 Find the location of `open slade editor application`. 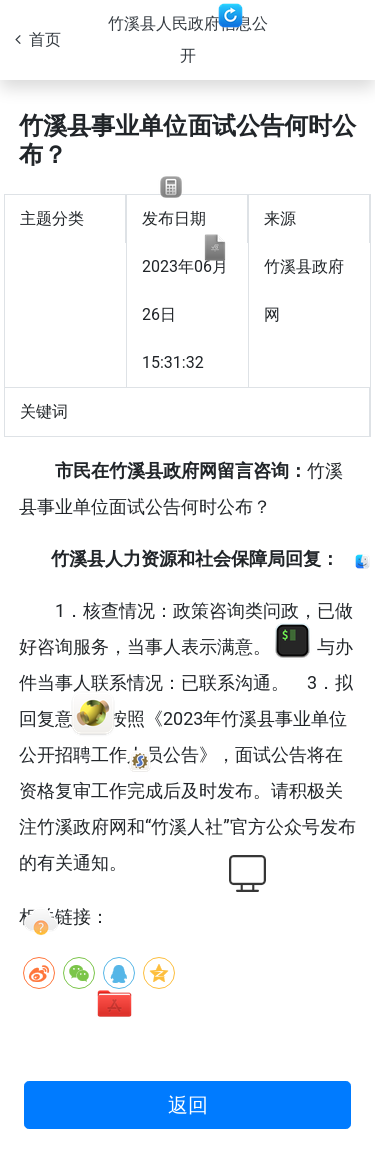

open slade editor application is located at coordinates (140, 761).